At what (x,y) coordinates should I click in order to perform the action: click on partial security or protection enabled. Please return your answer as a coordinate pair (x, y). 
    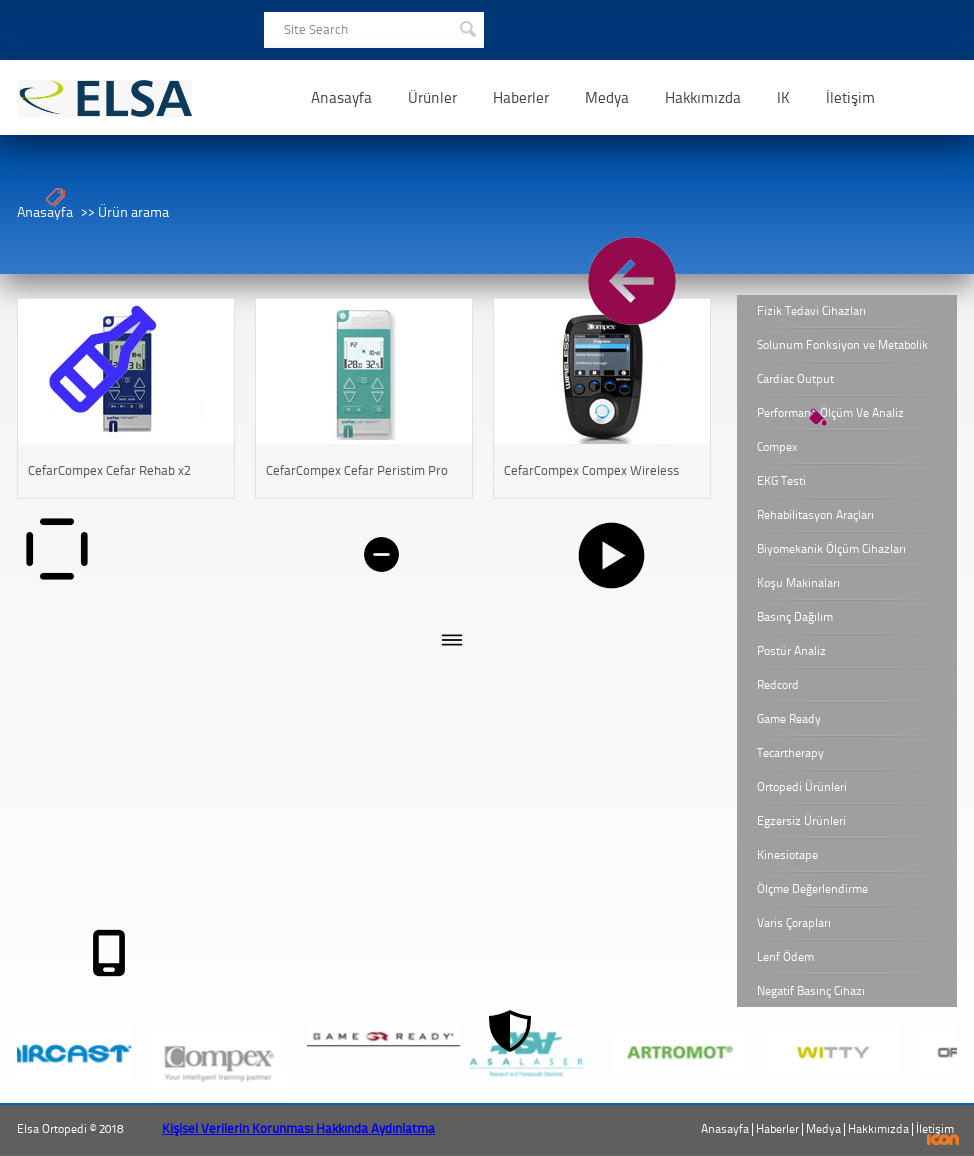
    Looking at the image, I should click on (510, 1031).